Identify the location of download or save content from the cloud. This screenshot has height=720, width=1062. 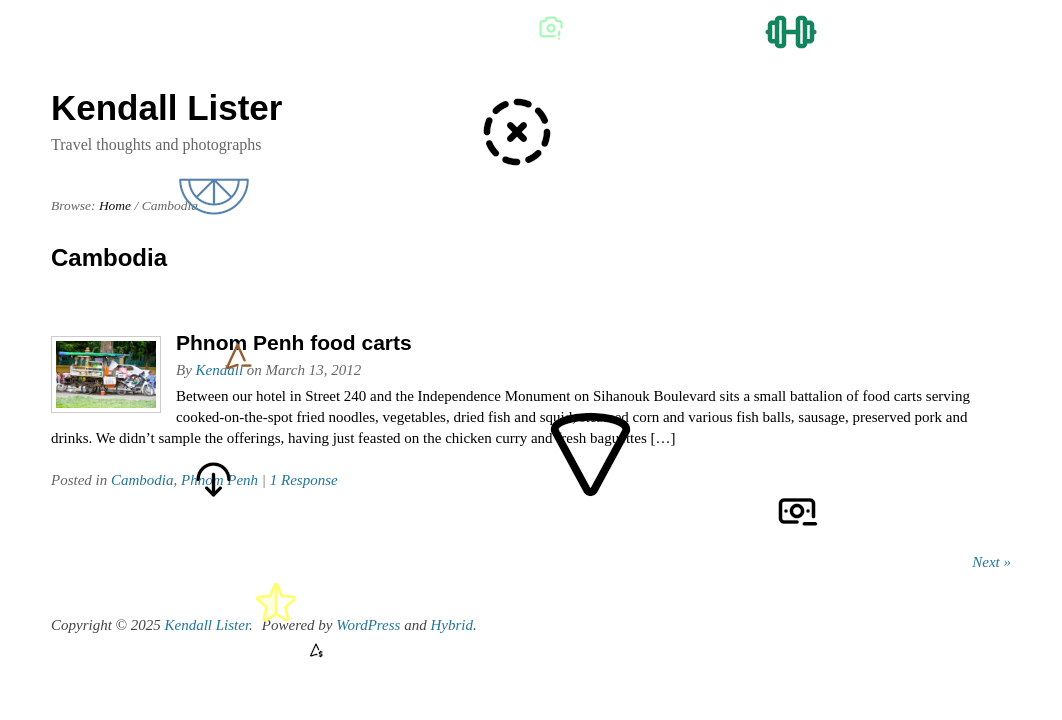
(213, 479).